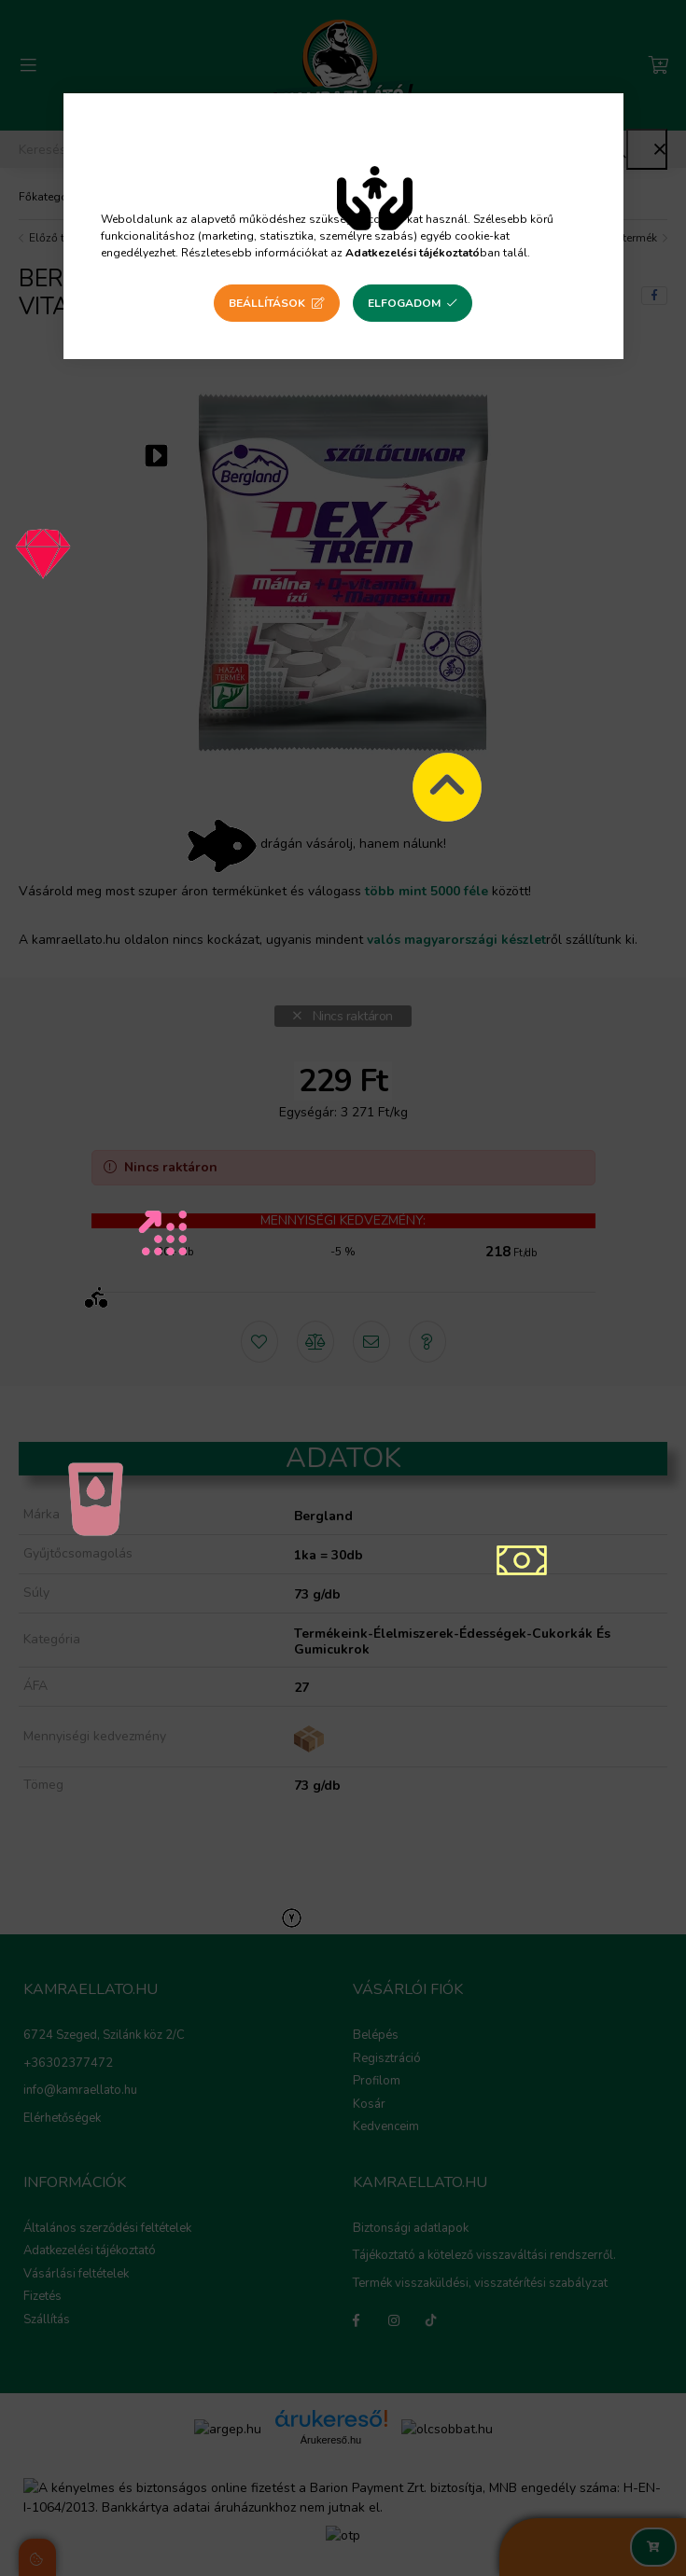 This screenshot has width=686, height=2576. I want to click on export or share data, so click(164, 1233).